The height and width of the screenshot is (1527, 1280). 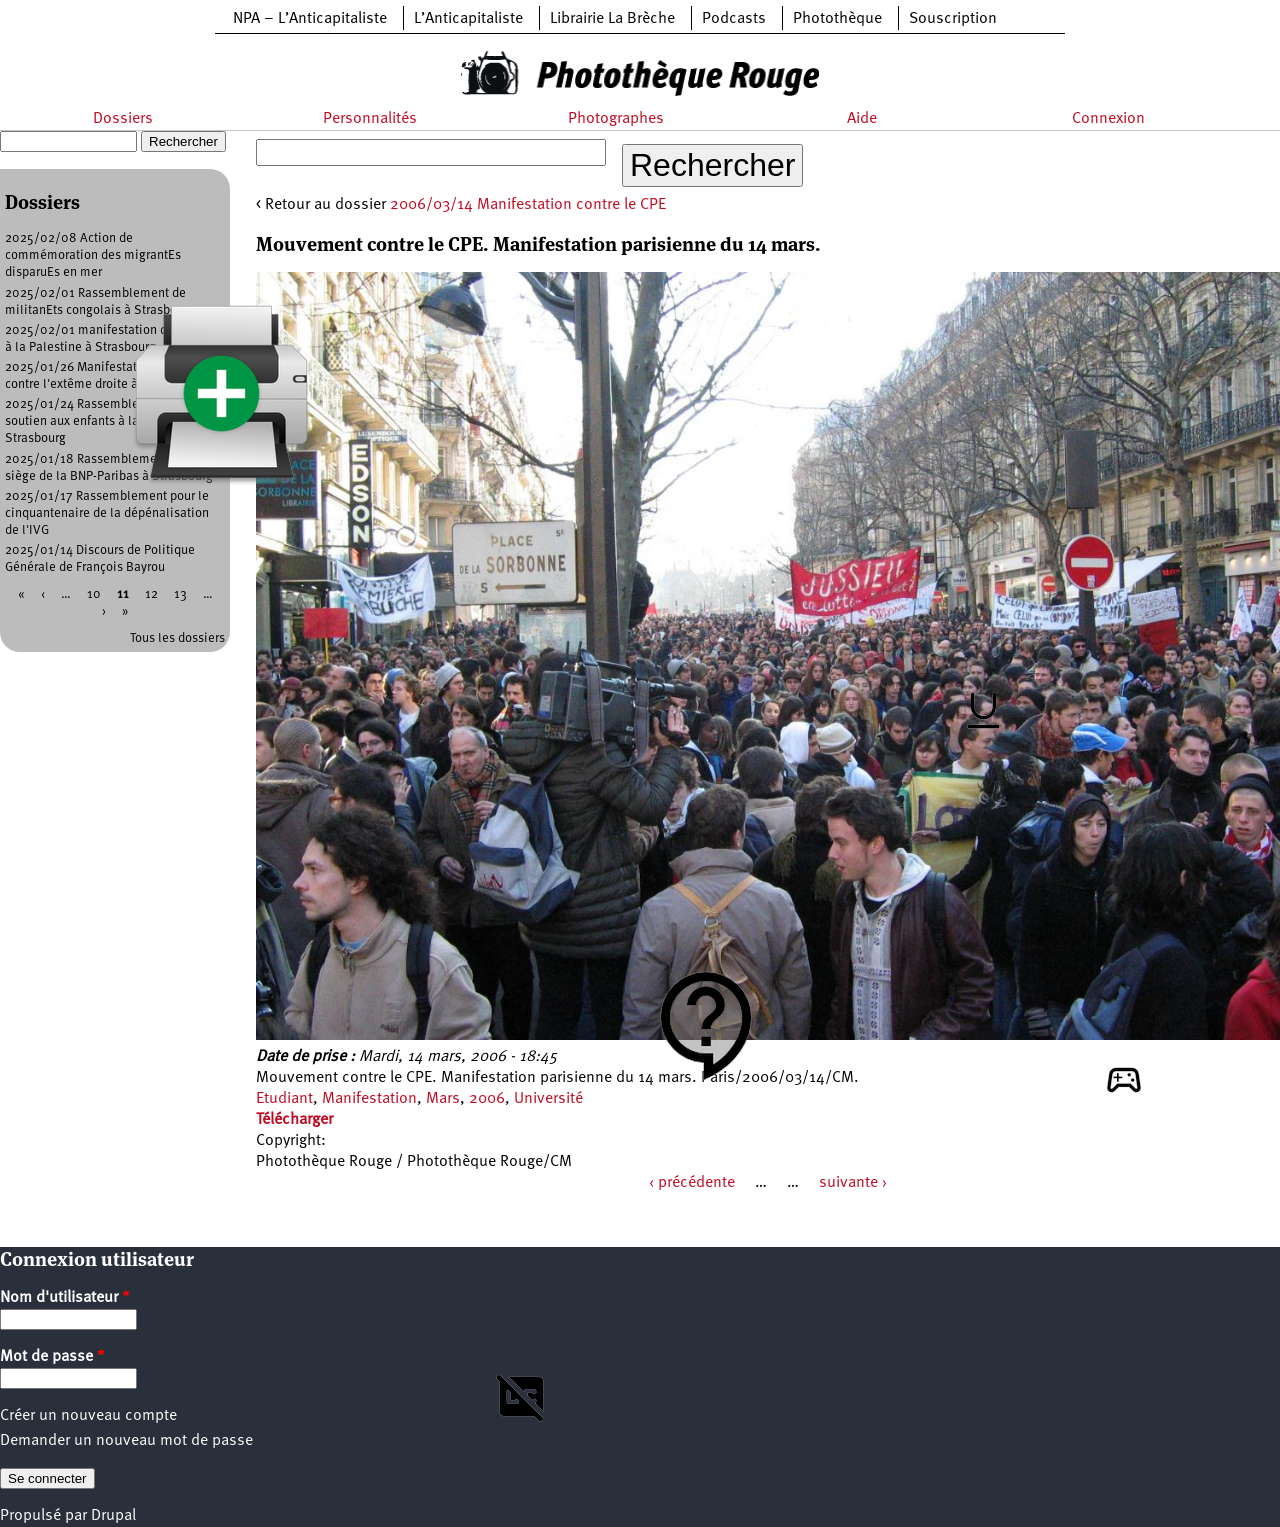 I want to click on add a new printer to your system, so click(x=221, y=393).